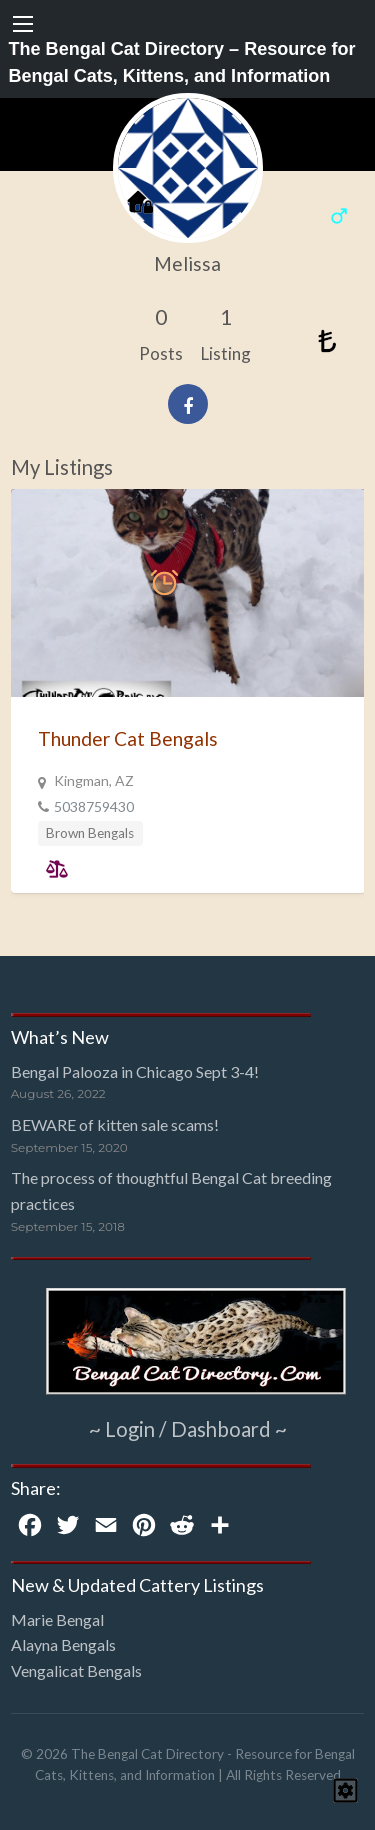 Image resolution: width=375 pixels, height=1830 pixels. I want to click on indicates an imbalanced comparison or unequal weight, so click(57, 869).